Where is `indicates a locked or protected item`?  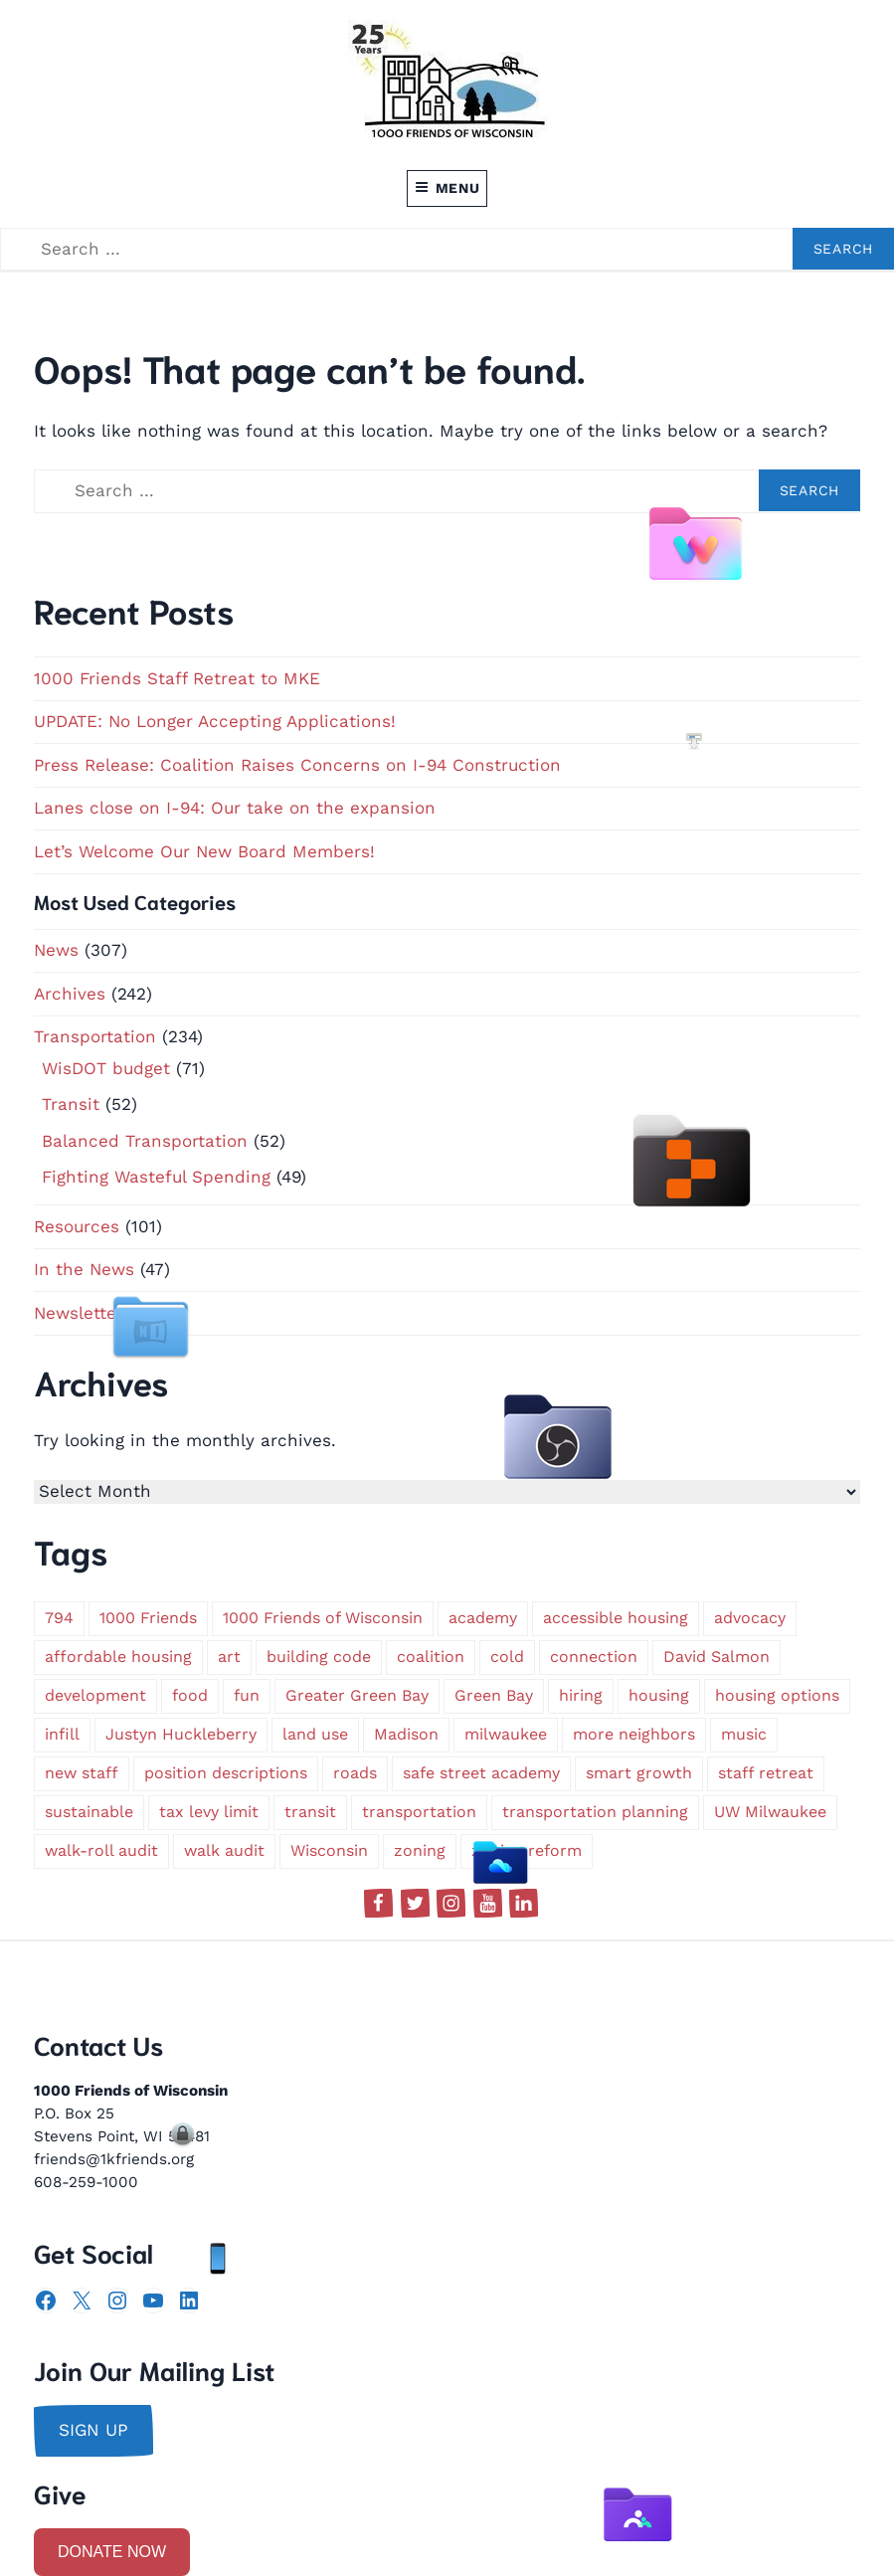
indicates a locked or protected item is located at coordinates (227, 2090).